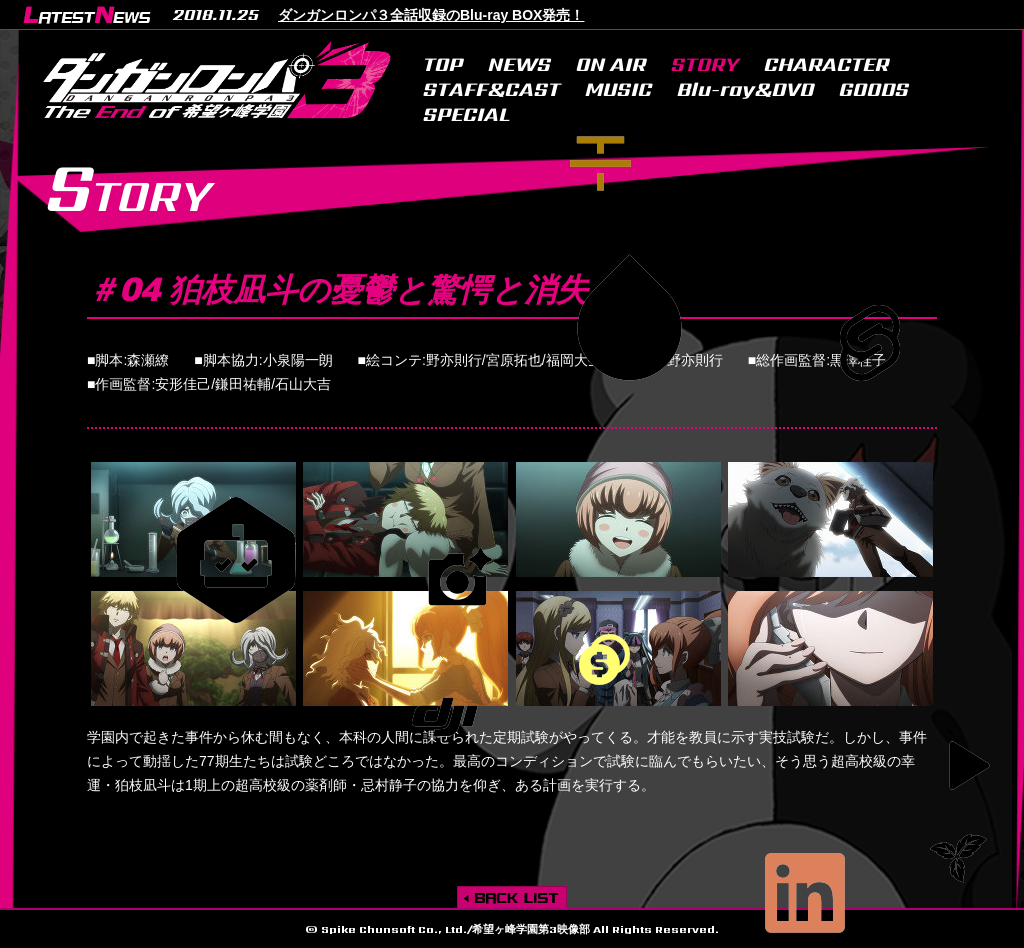 The image size is (1024, 948). Describe the element at coordinates (457, 579) in the screenshot. I see `access AI-powered camera features` at that location.